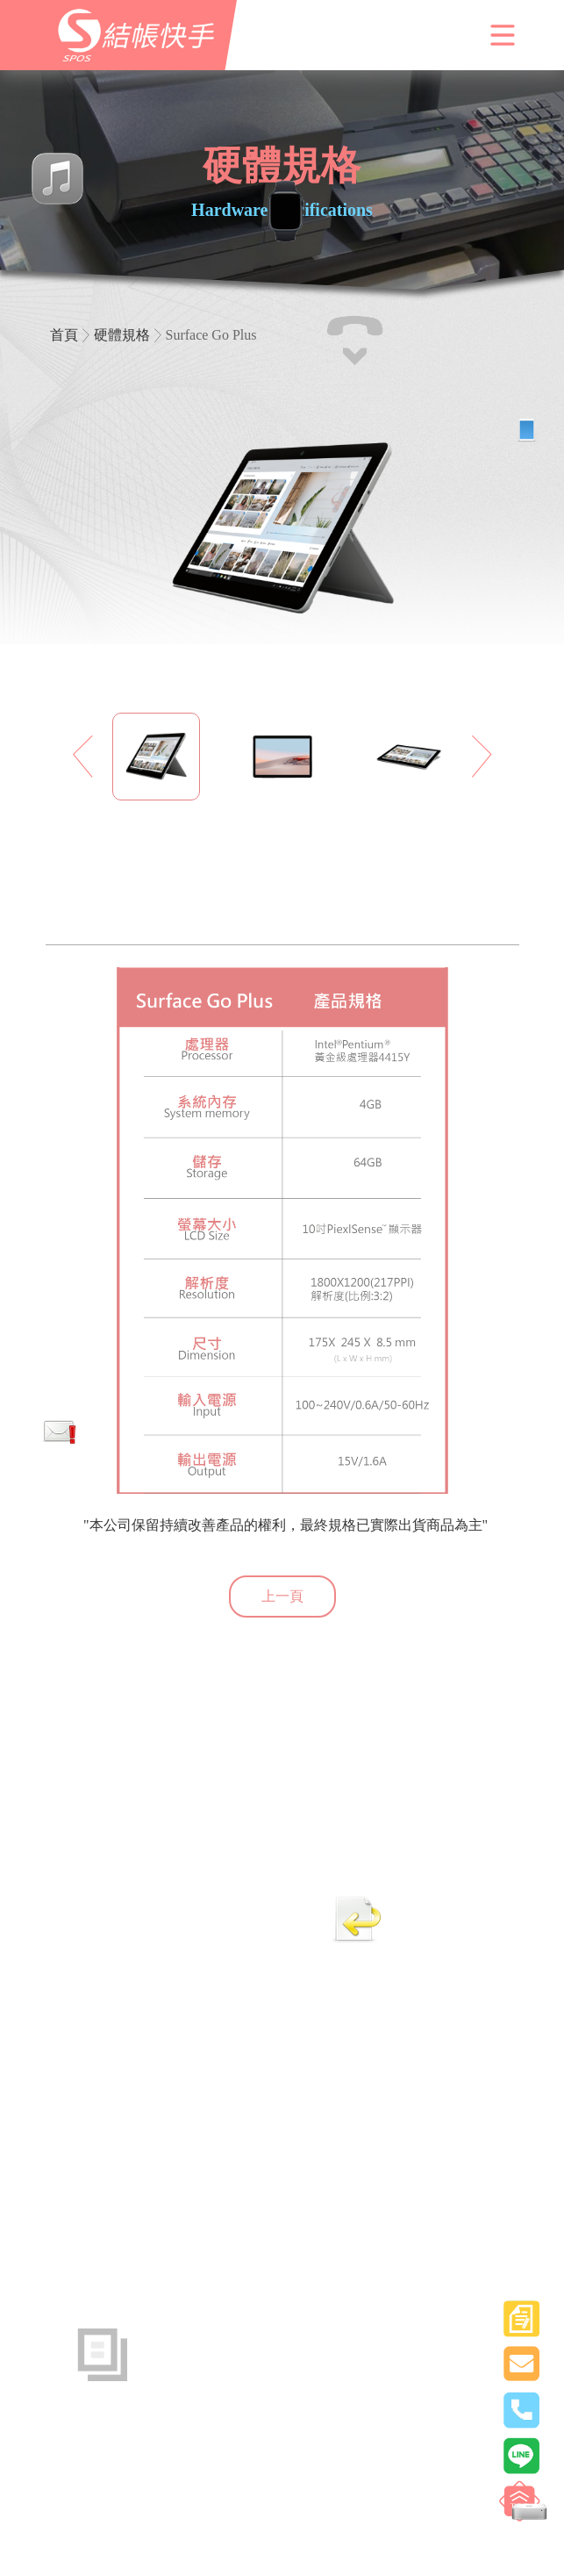  I want to click on iPad Mini 3 device with cellular connectivity, so click(526, 427).